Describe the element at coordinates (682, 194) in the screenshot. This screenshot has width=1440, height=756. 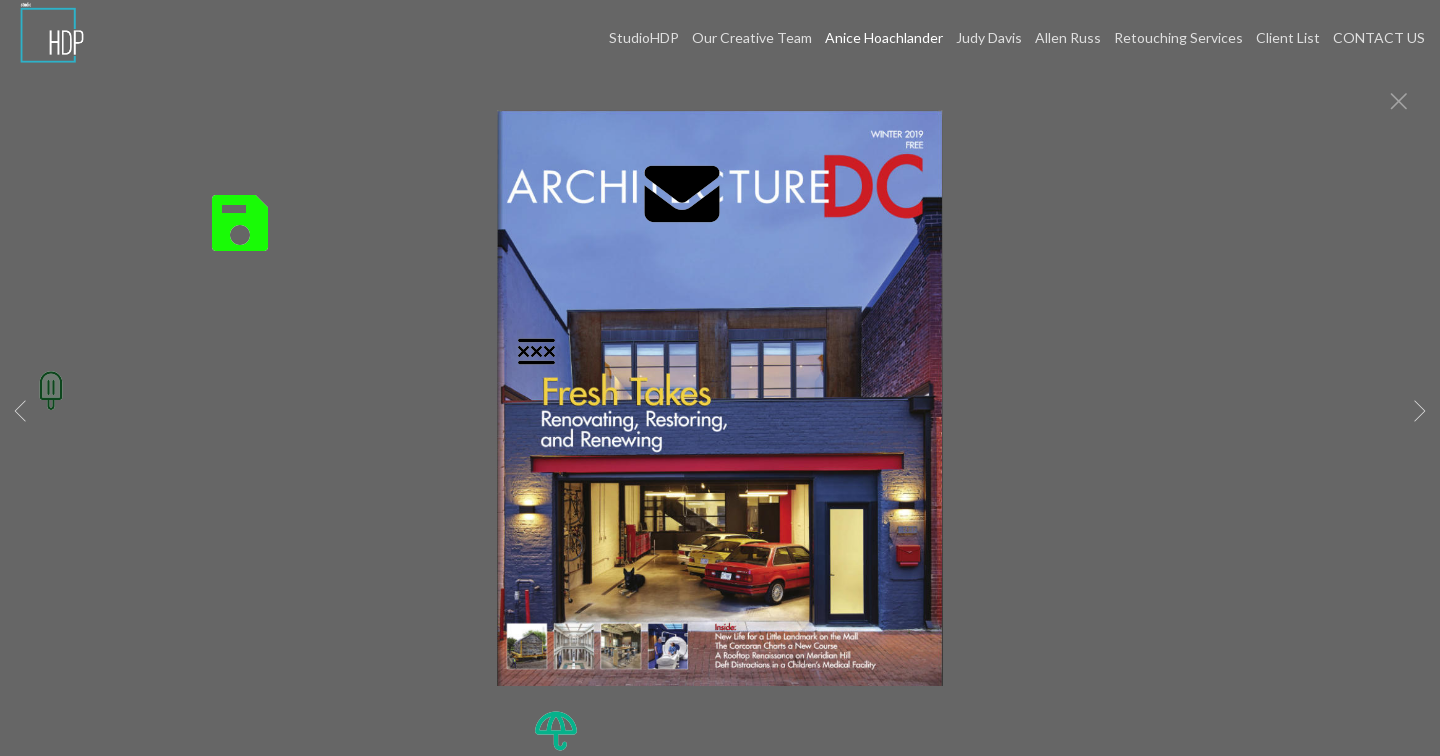
I see `open your inbox` at that location.